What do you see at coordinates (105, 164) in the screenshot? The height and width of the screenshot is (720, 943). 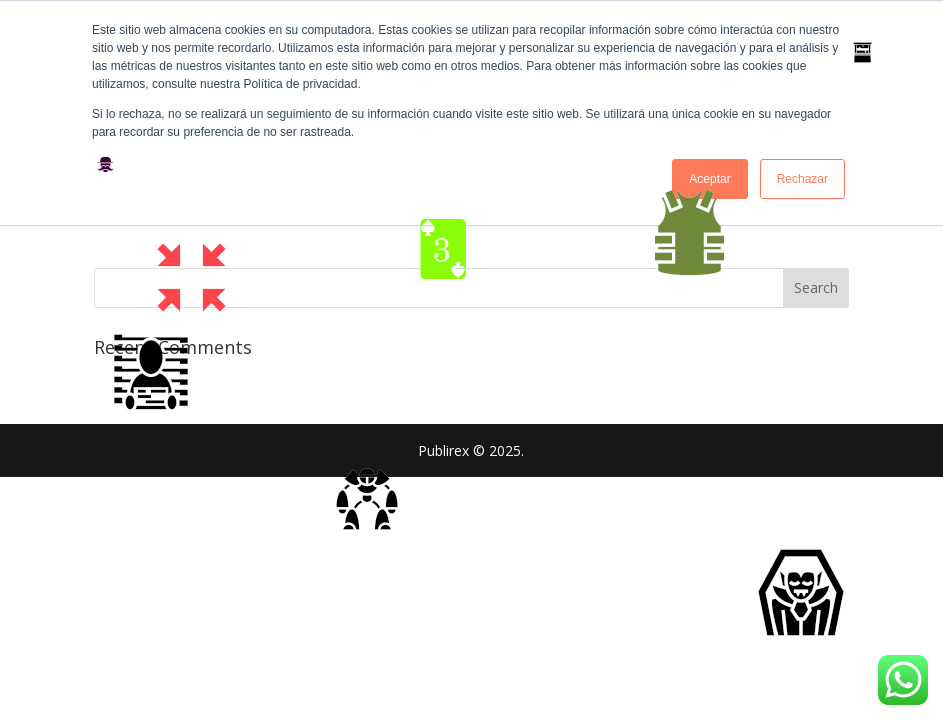 I see `select a gentleman or vintage character avatar` at bounding box center [105, 164].